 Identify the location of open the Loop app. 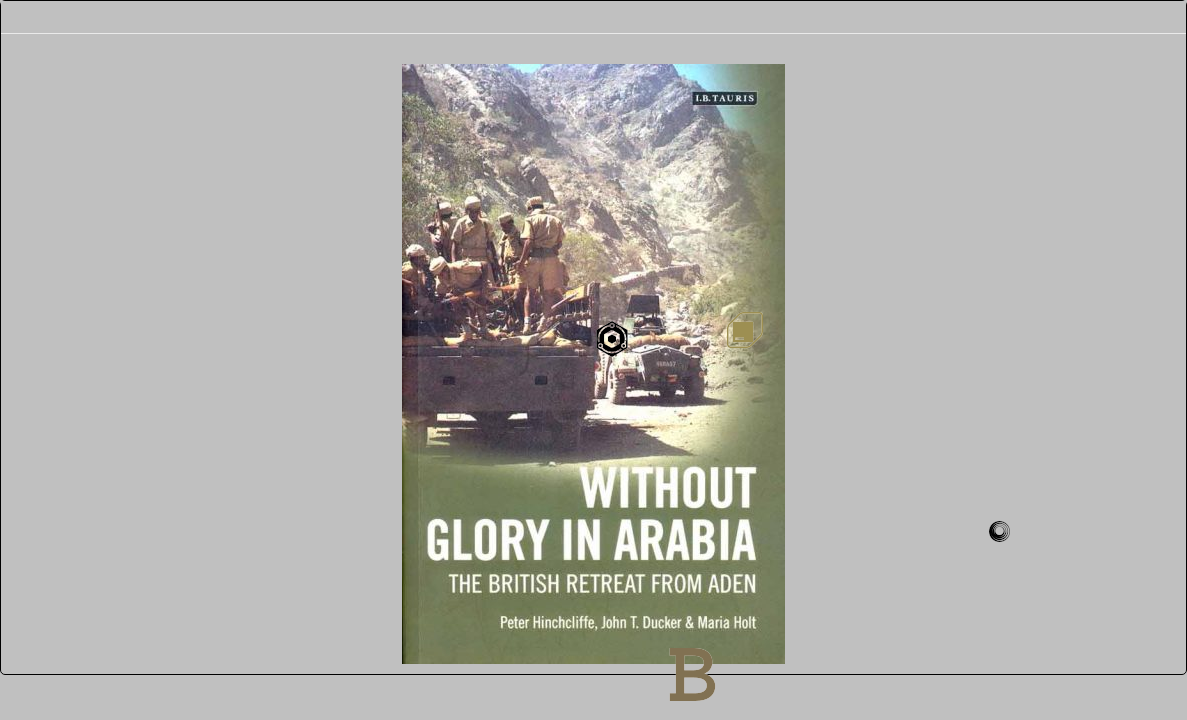
(999, 531).